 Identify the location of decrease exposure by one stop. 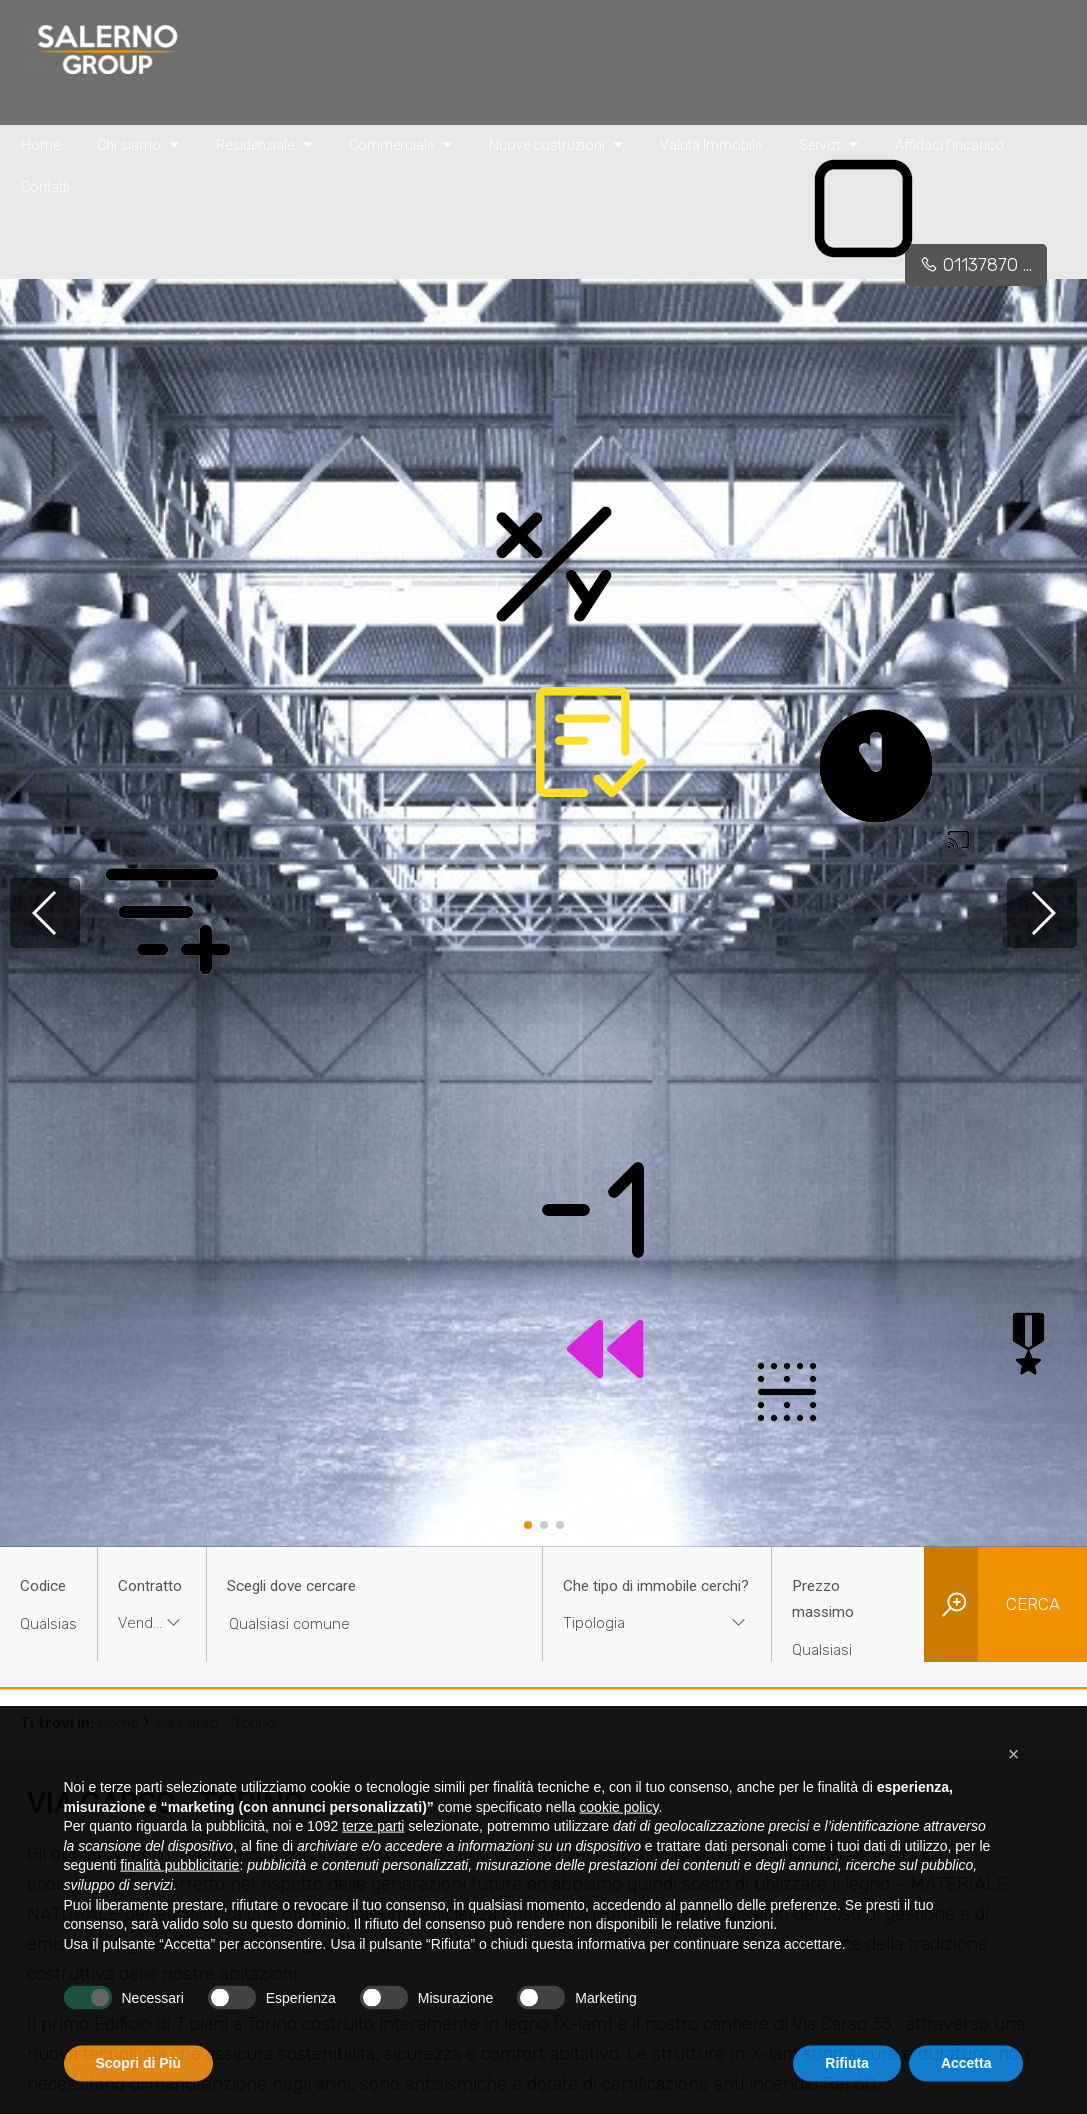
(602, 1210).